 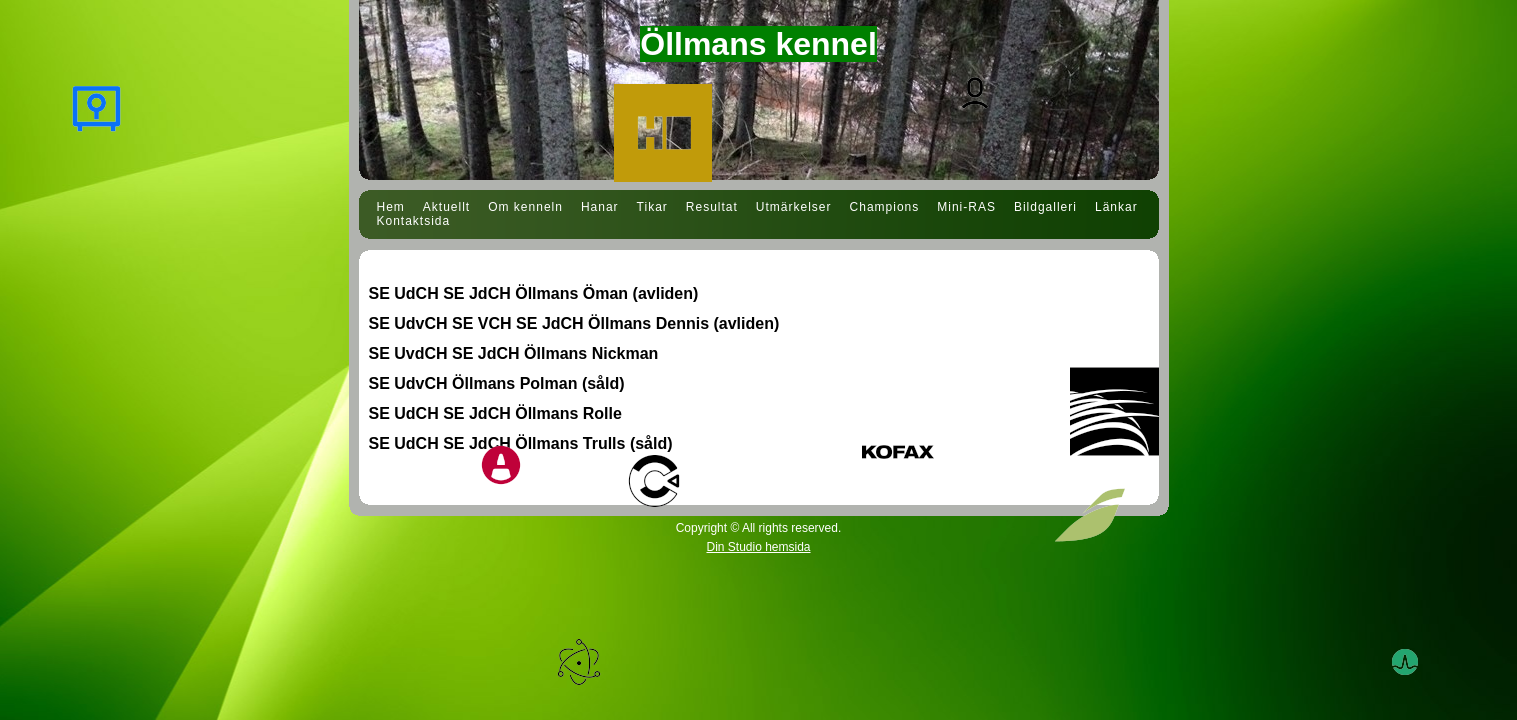 What do you see at coordinates (975, 93) in the screenshot?
I see `view user profile` at bounding box center [975, 93].